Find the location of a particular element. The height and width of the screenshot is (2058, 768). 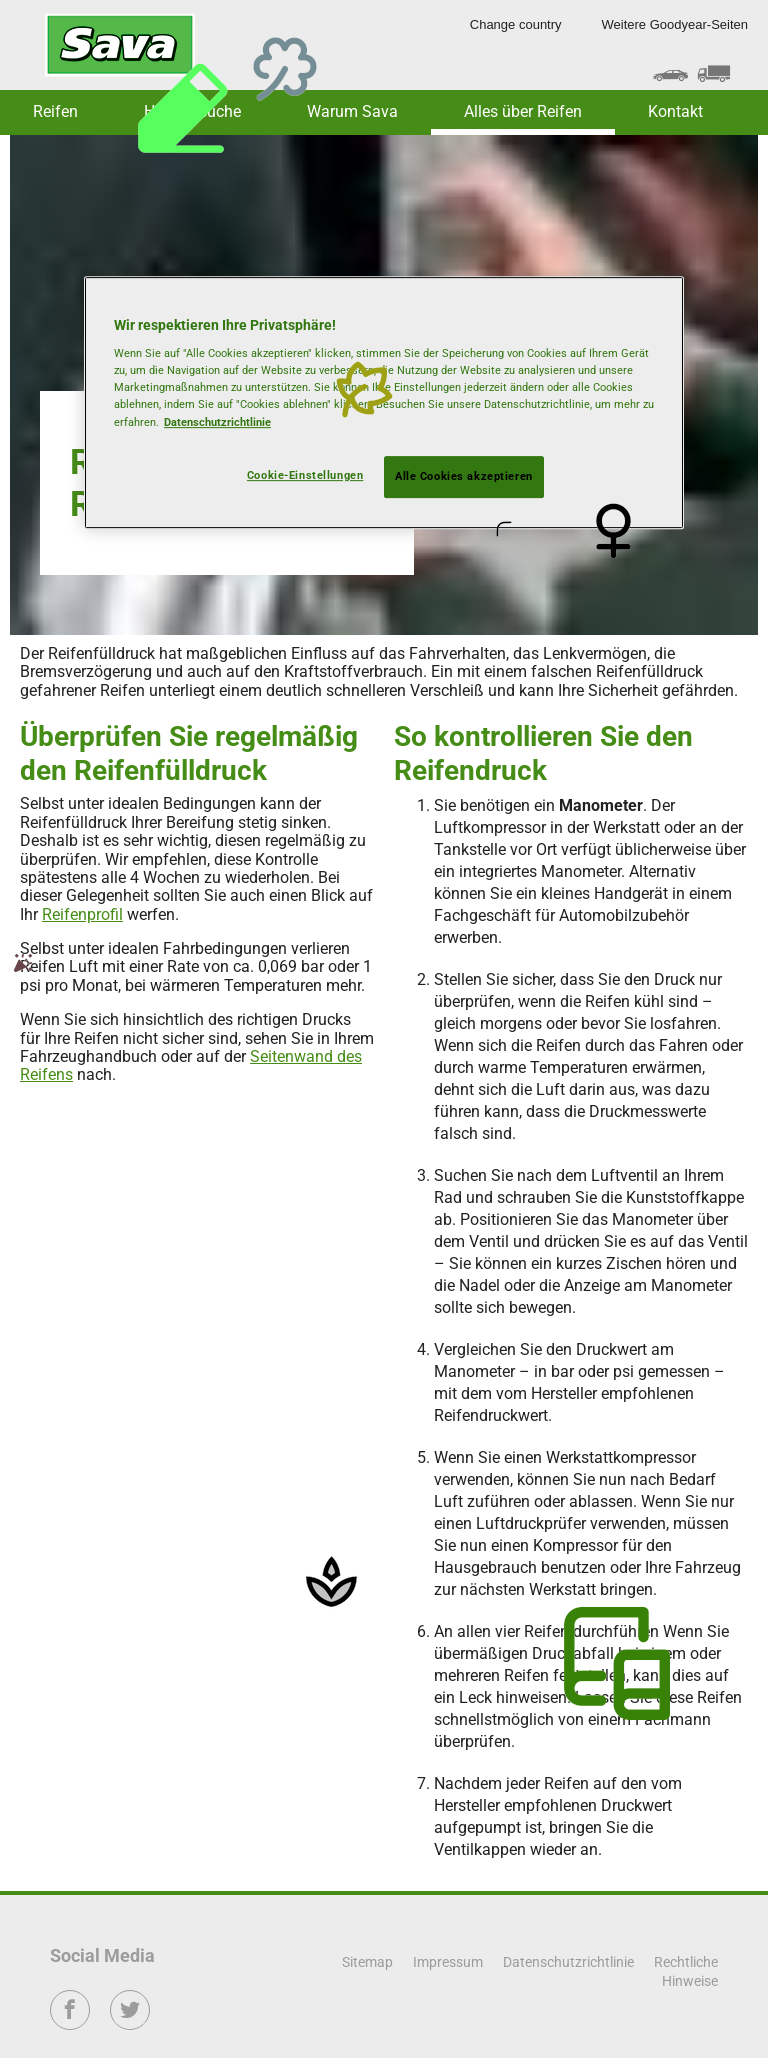

view eco-friendly or sustainable options is located at coordinates (364, 389).